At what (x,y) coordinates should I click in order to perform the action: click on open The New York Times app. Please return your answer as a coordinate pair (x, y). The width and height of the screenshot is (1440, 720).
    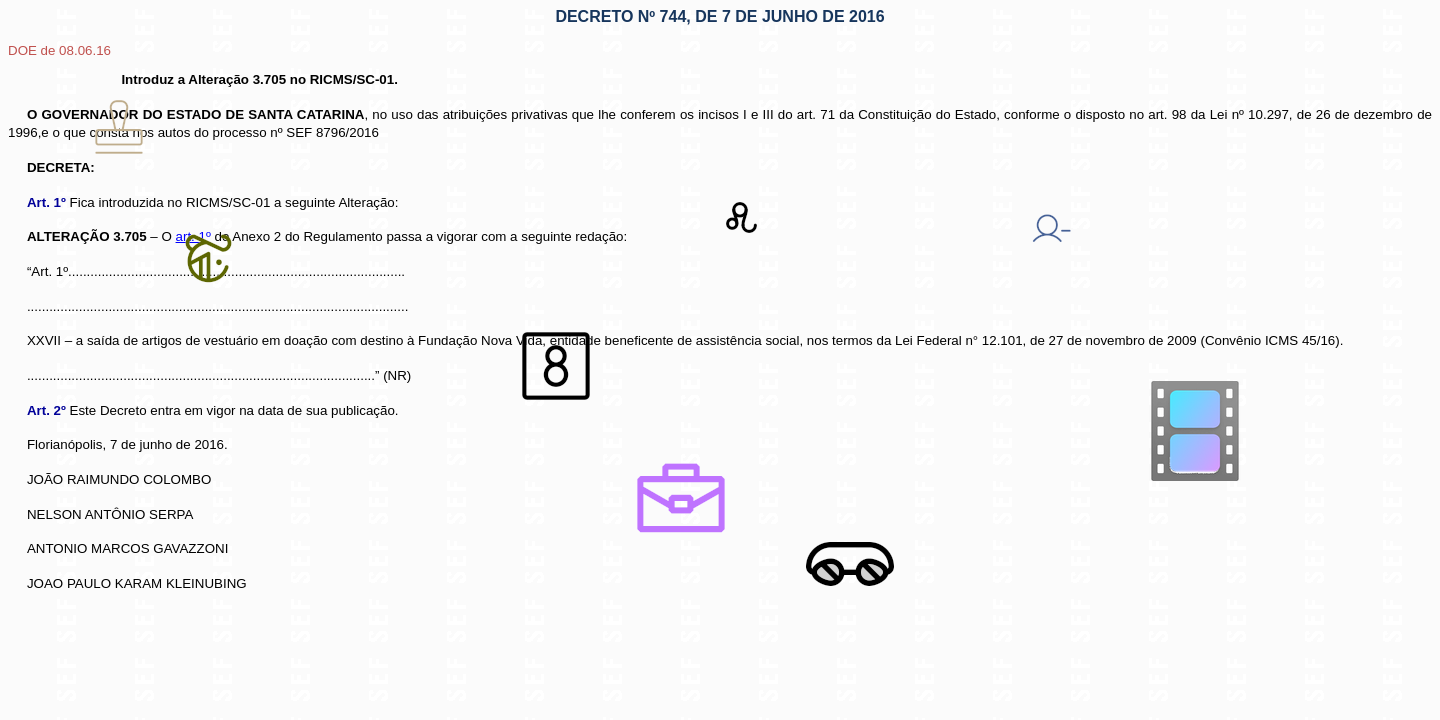
    Looking at the image, I should click on (208, 257).